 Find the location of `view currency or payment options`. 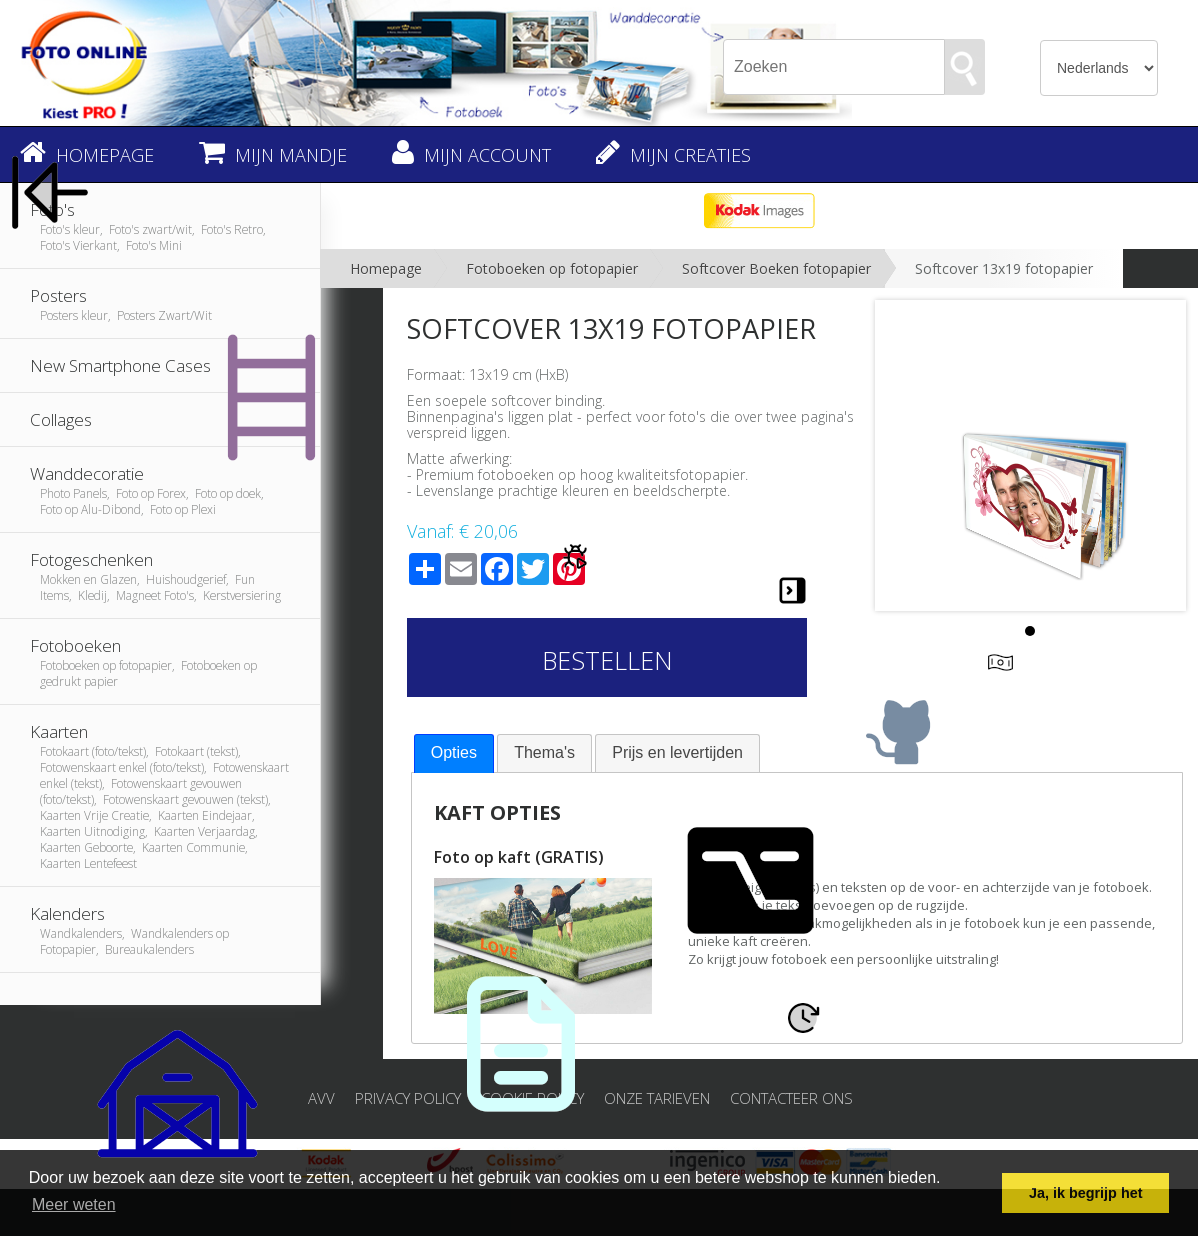

view currency or payment options is located at coordinates (1000, 662).